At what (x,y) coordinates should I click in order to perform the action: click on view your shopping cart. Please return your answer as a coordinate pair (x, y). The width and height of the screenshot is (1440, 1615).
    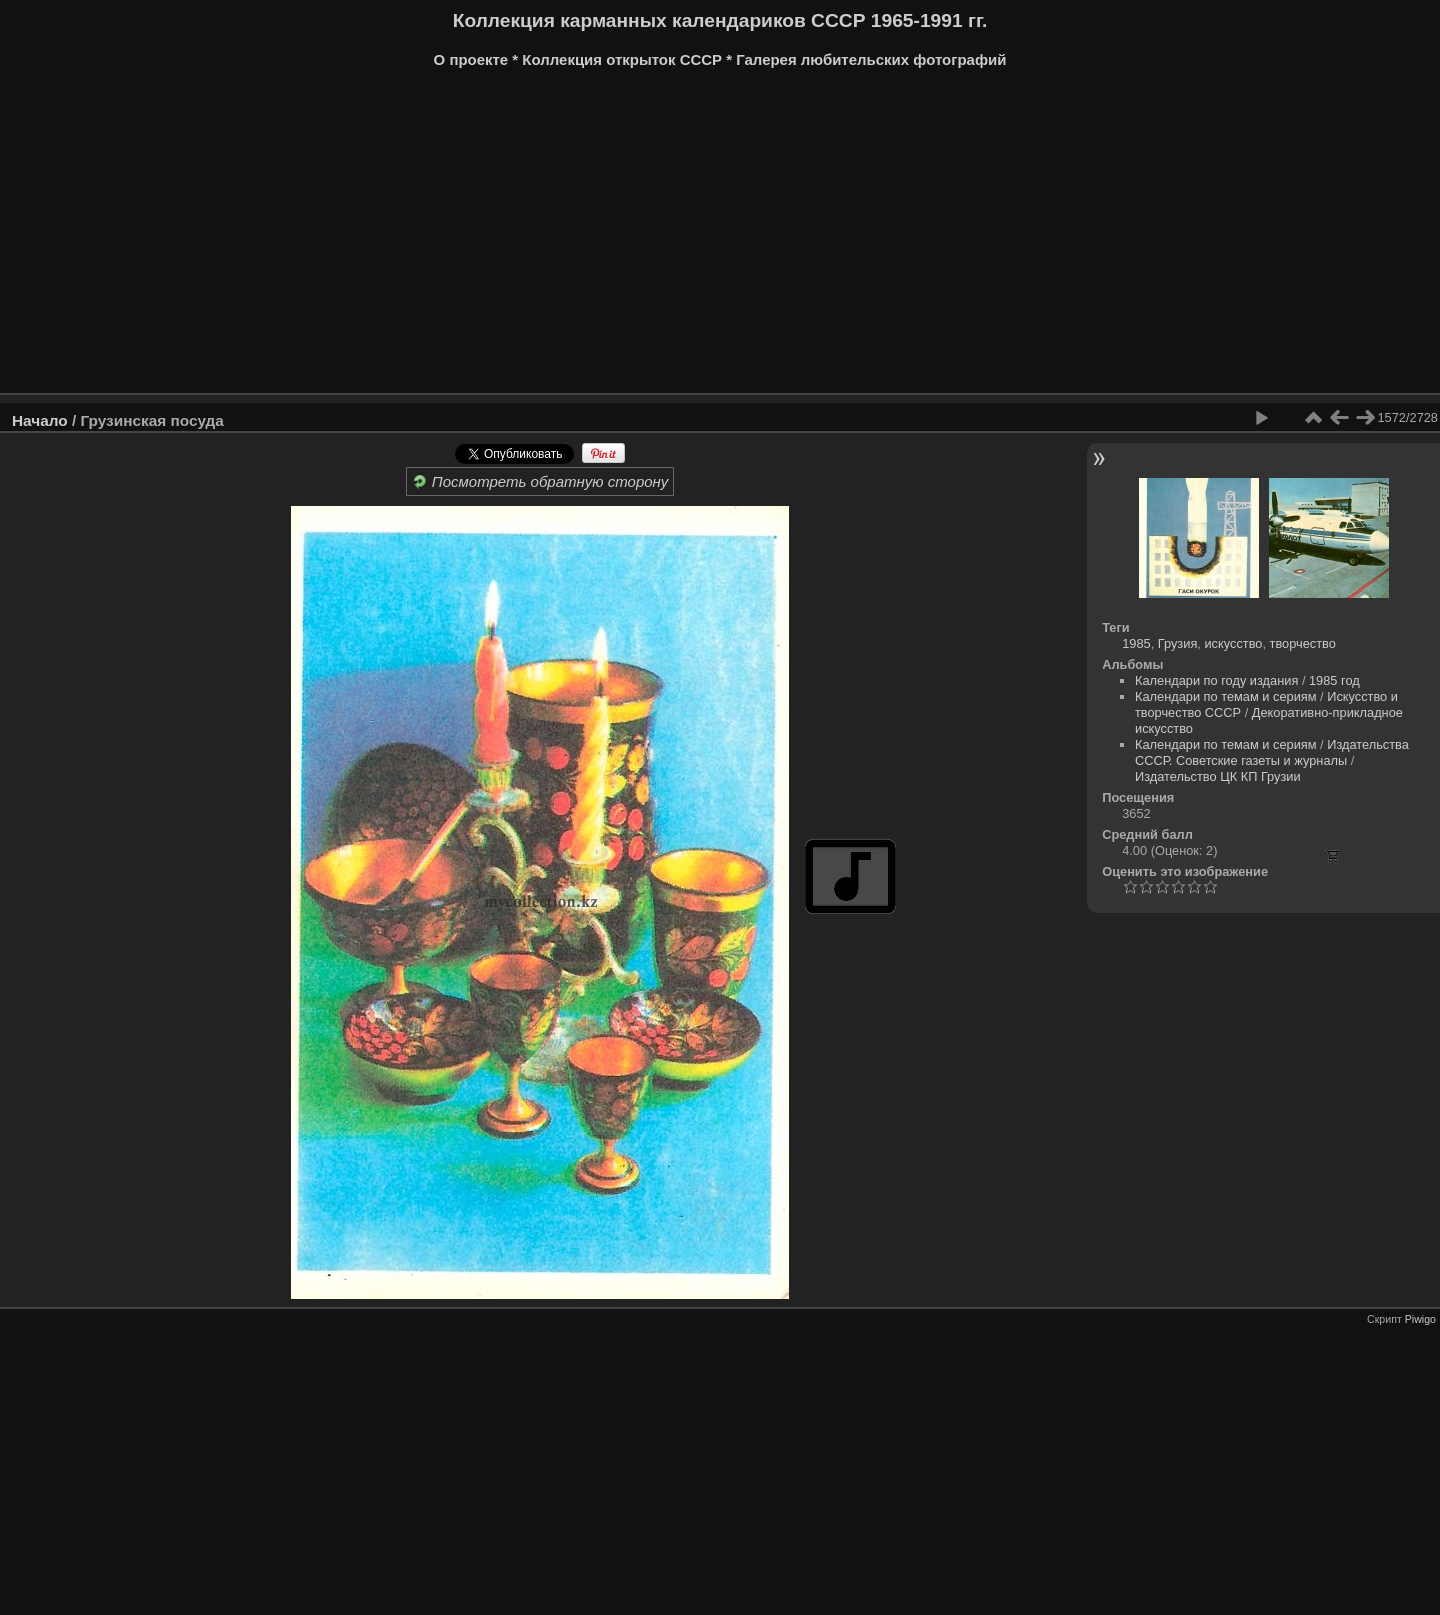
    Looking at the image, I should click on (1333, 856).